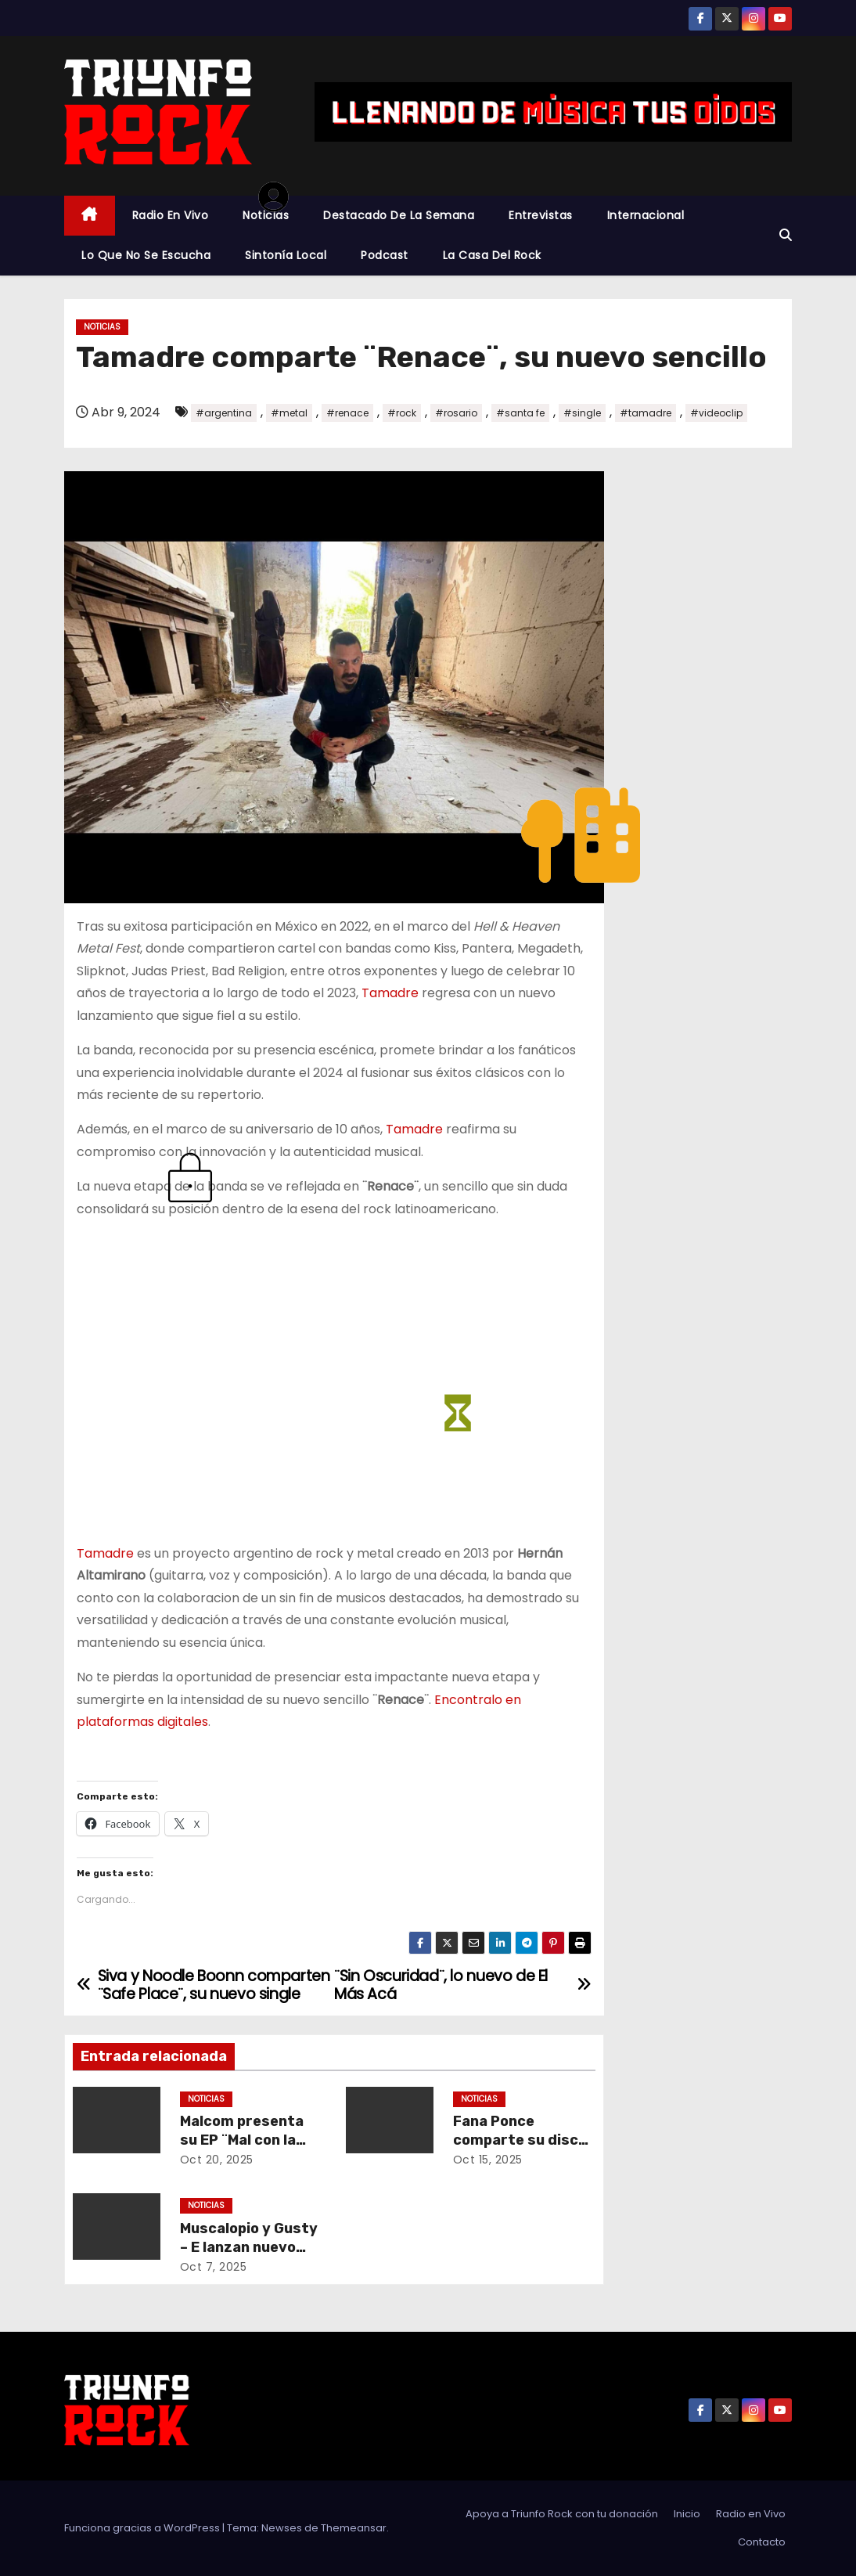 This screenshot has width=856, height=2576. I want to click on access your profile or account settings, so click(273, 196).